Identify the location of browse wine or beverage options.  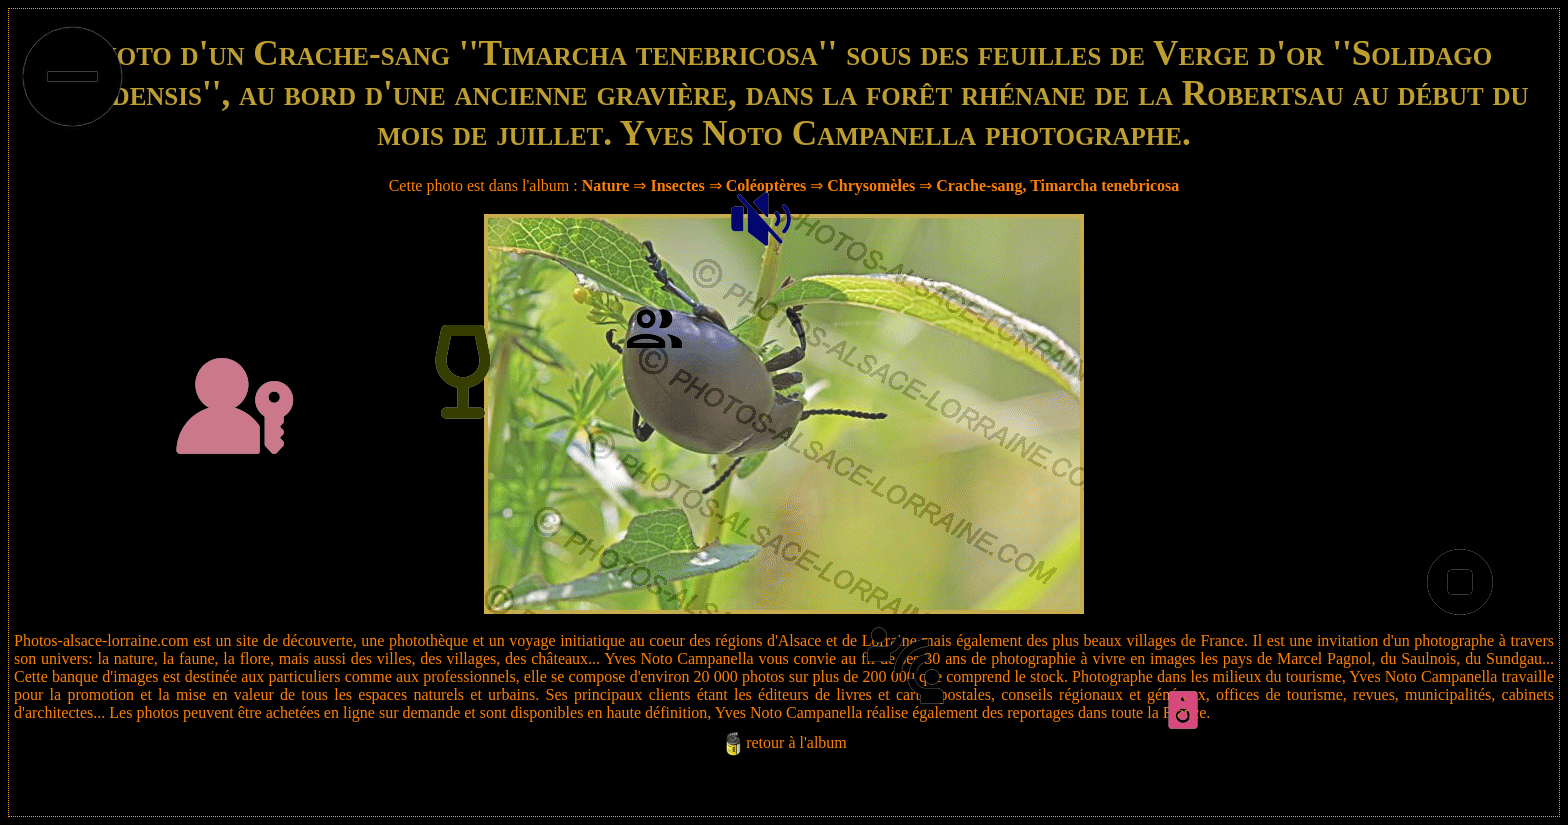
(463, 369).